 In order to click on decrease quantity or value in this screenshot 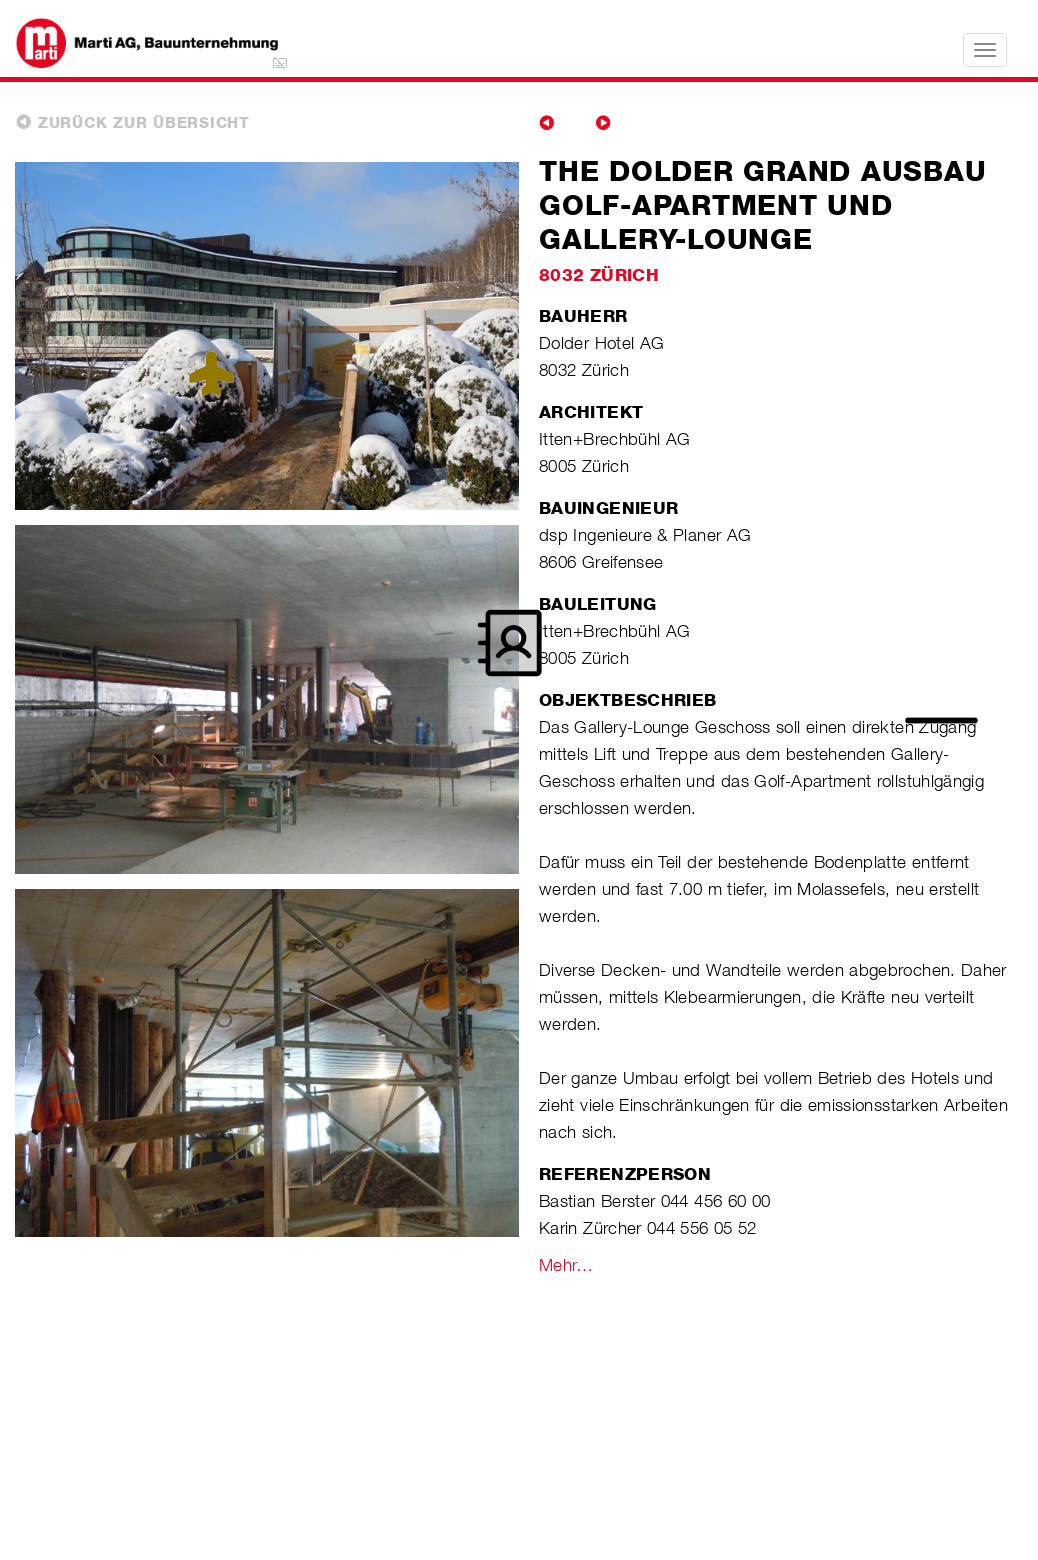, I will do `click(941, 720)`.